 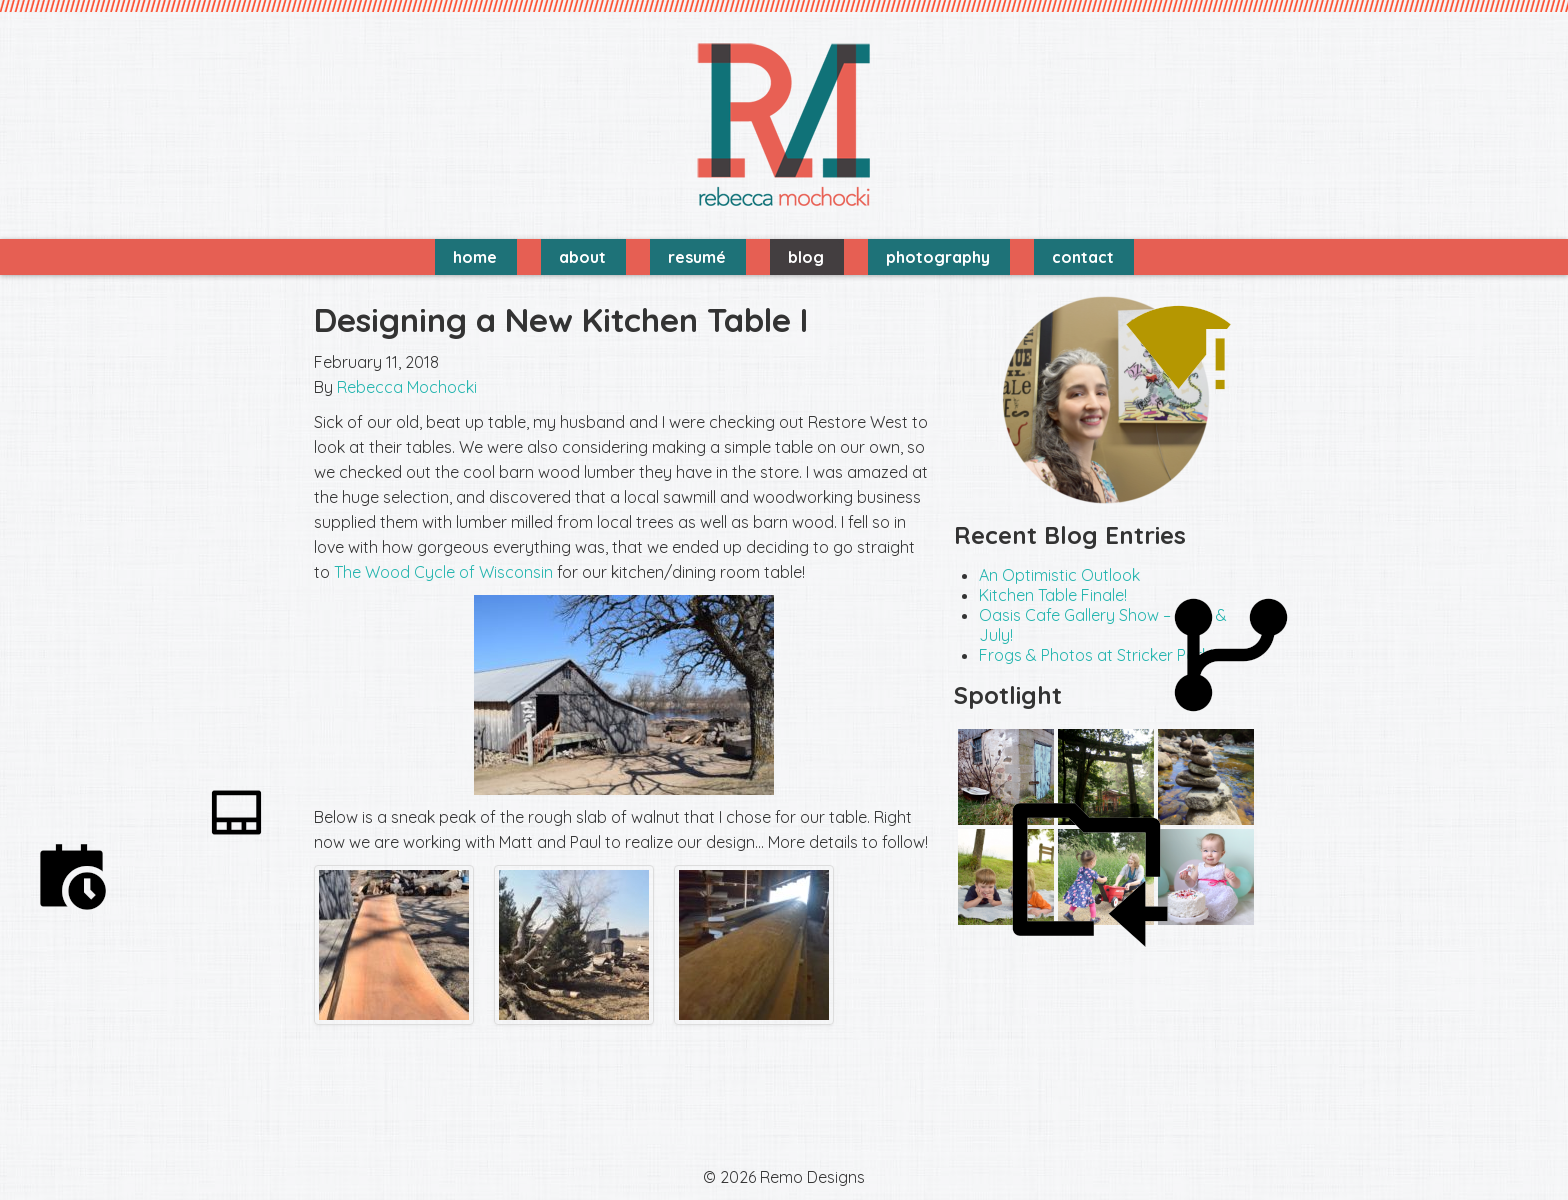 What do you see at coordinates (1086, 869) in the screenshot?
I see `view received files or downloads` at bounding box center [1086, 869].